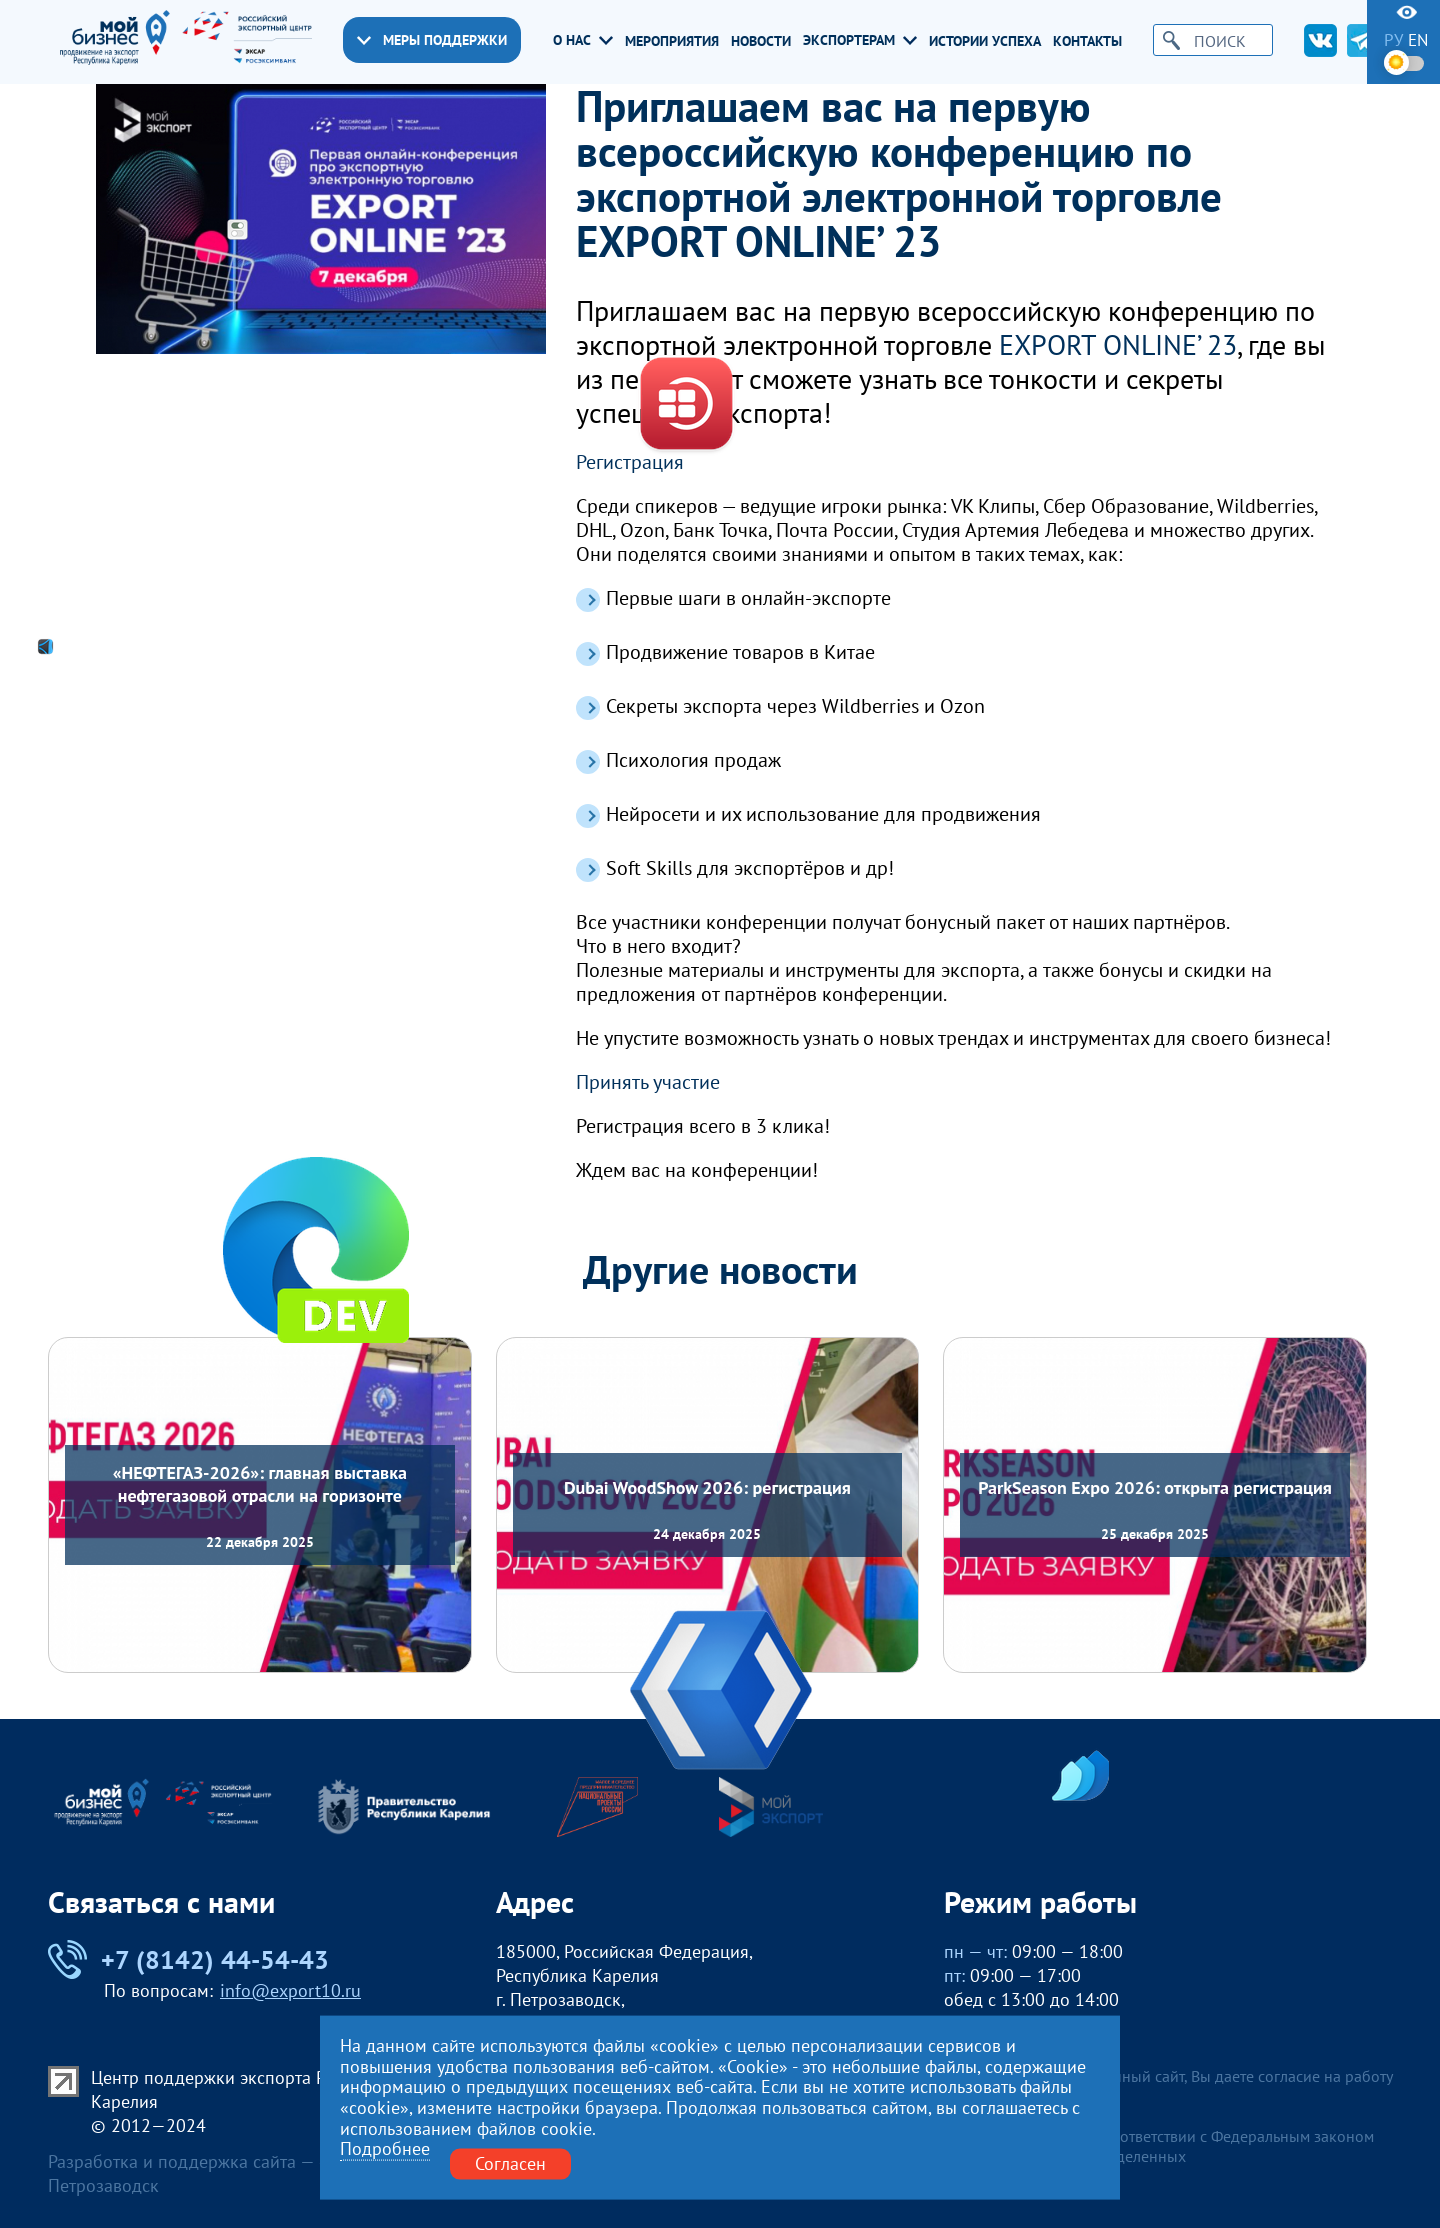 Image resolution: width=1440 pixels, height=2228 pixels. I want to click on open system tweaks or customization settings, so click(237, 229).